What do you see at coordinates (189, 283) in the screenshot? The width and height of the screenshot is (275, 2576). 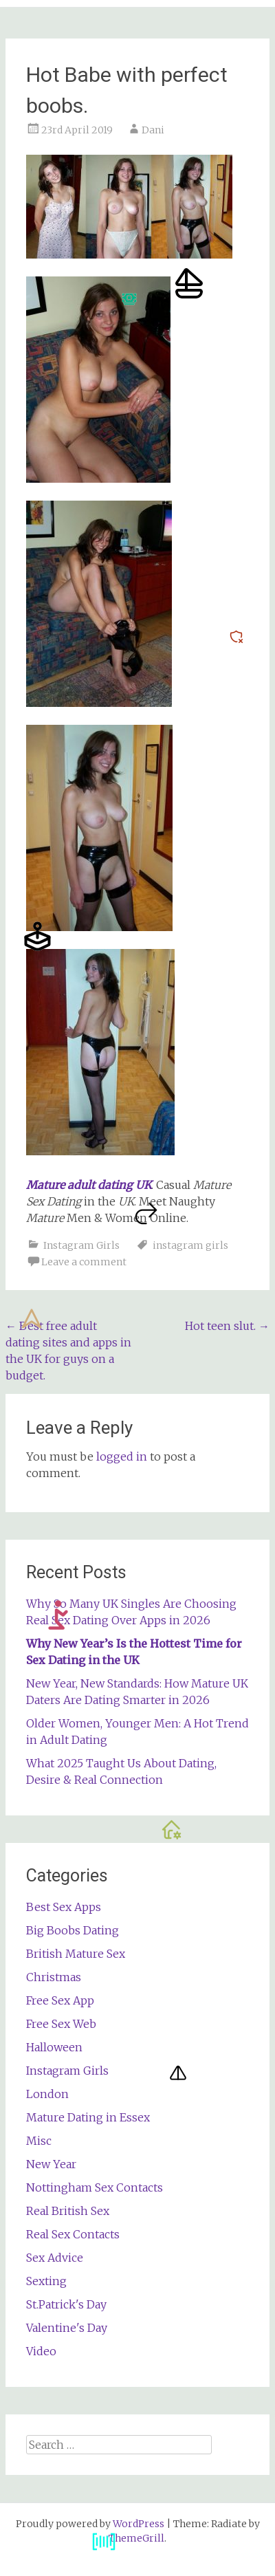 I see `access sailing or boating features` at bounding box center [189, 283].